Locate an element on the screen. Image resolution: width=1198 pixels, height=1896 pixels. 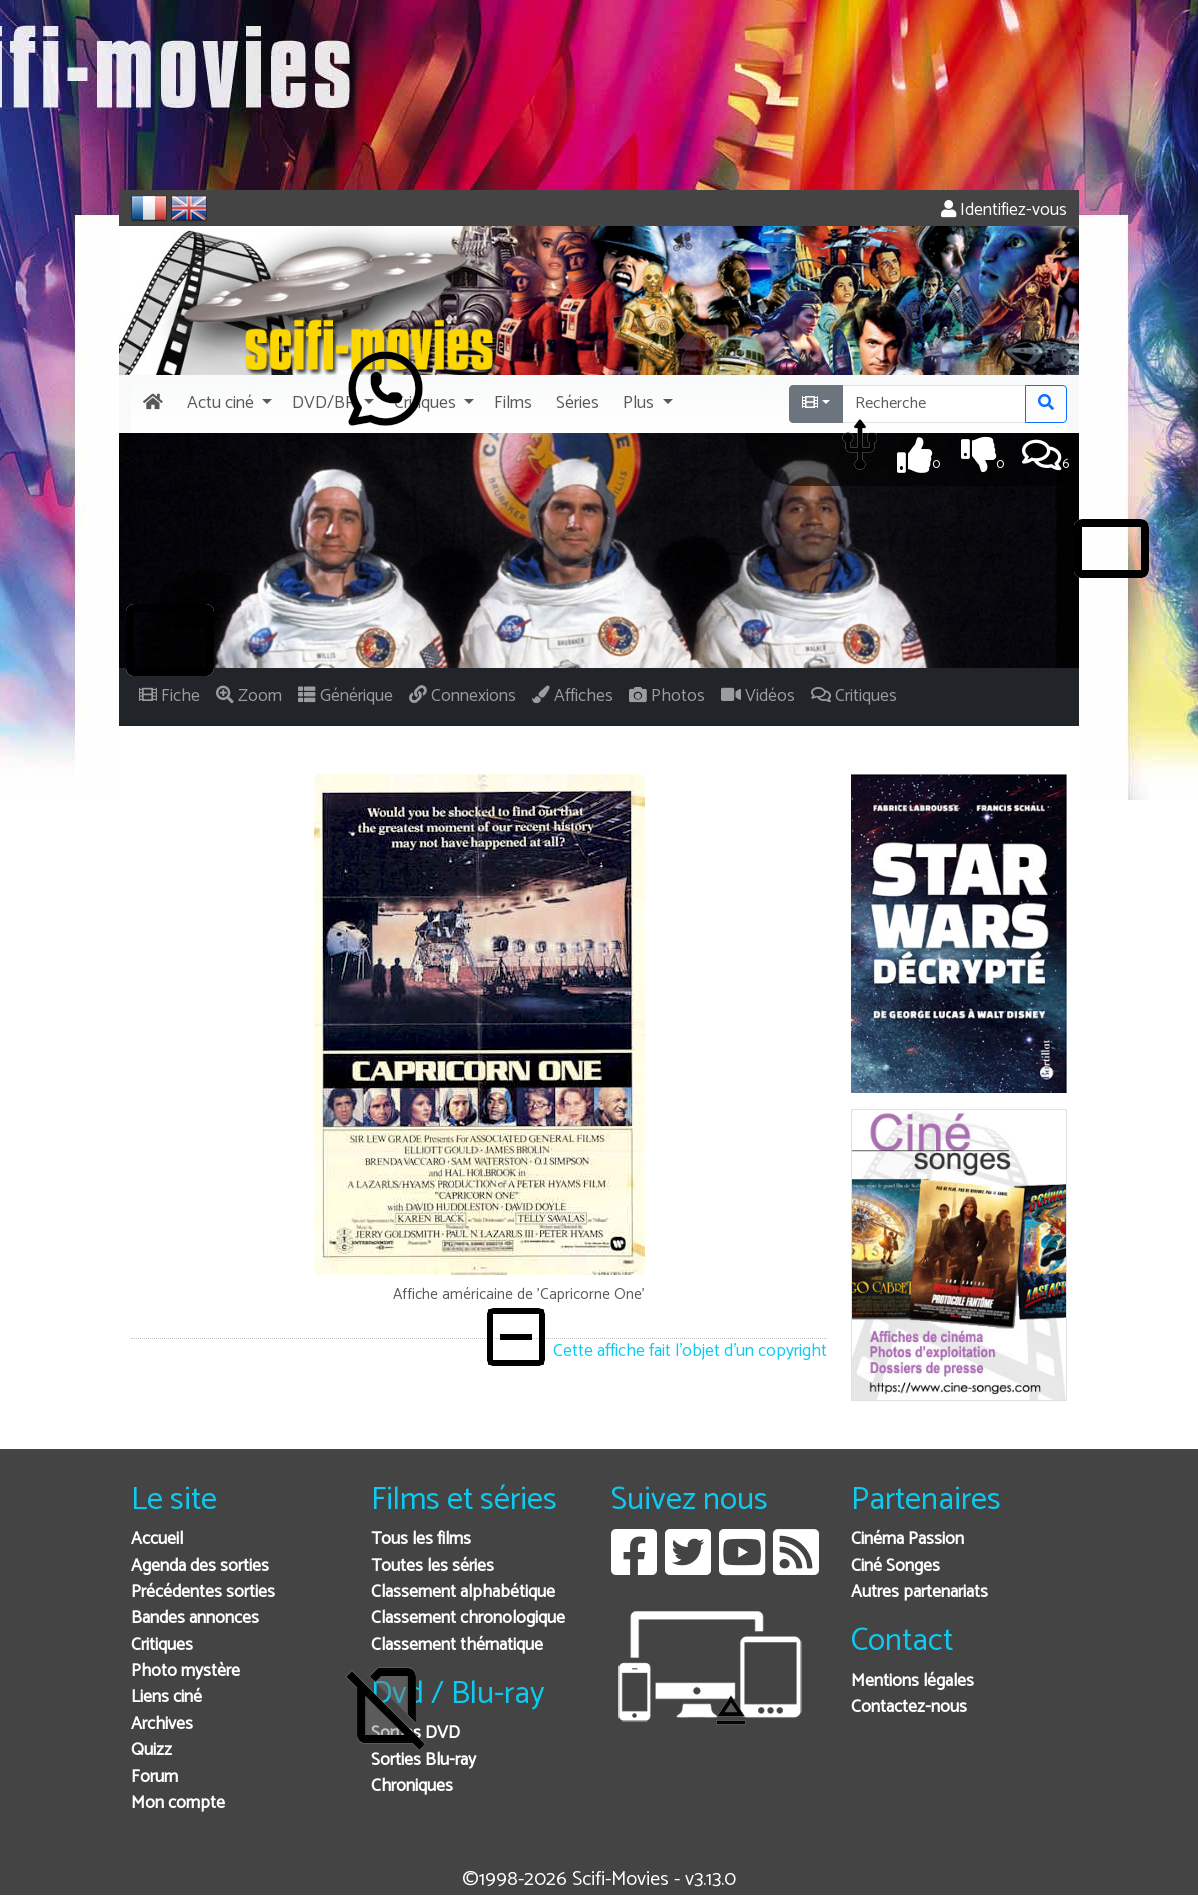
connect a USB device is located at coordinates (860, 445).